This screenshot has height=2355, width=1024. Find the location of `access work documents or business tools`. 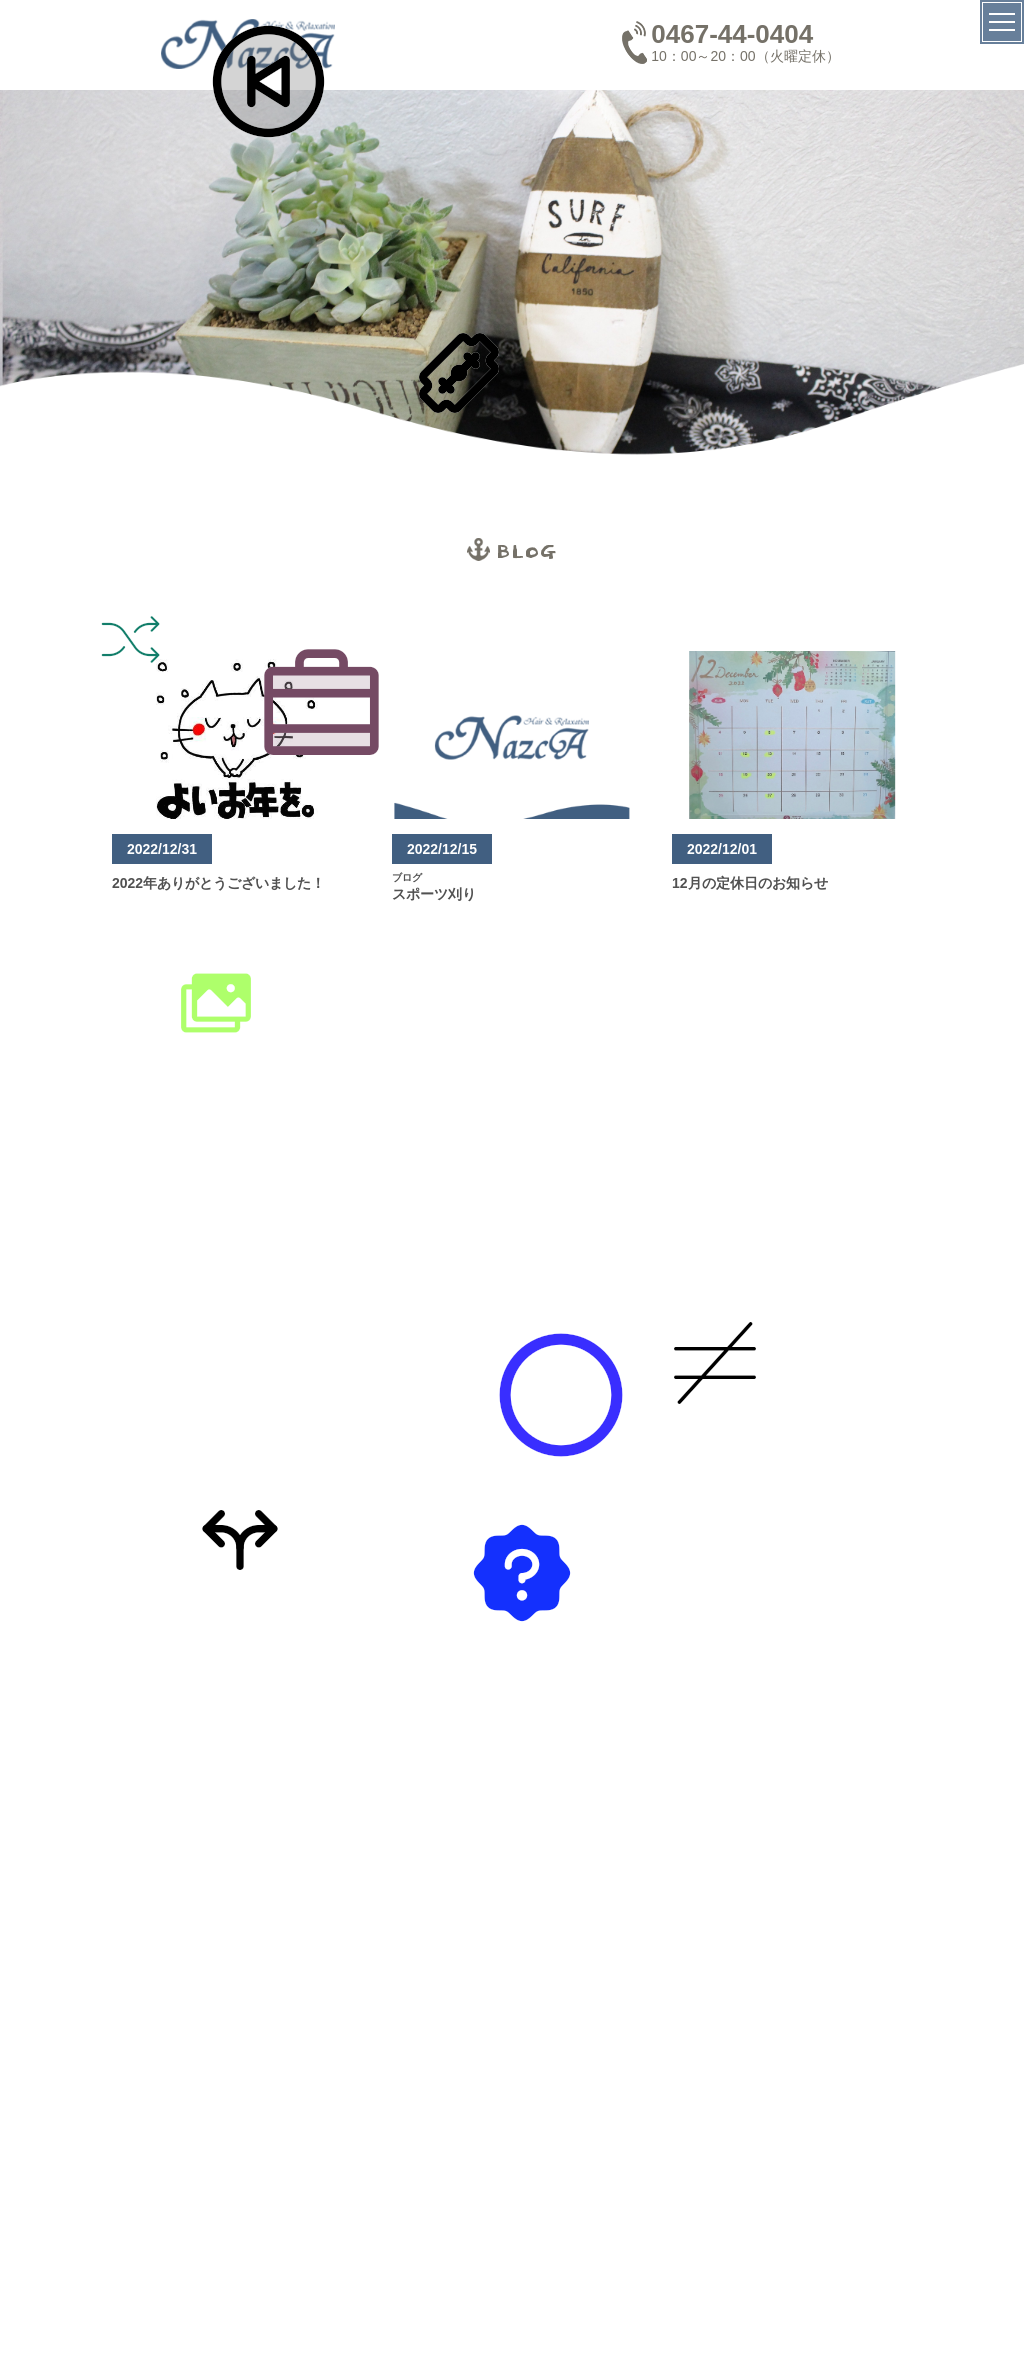

access work documents or business tools is located at coordinates (321, 706).